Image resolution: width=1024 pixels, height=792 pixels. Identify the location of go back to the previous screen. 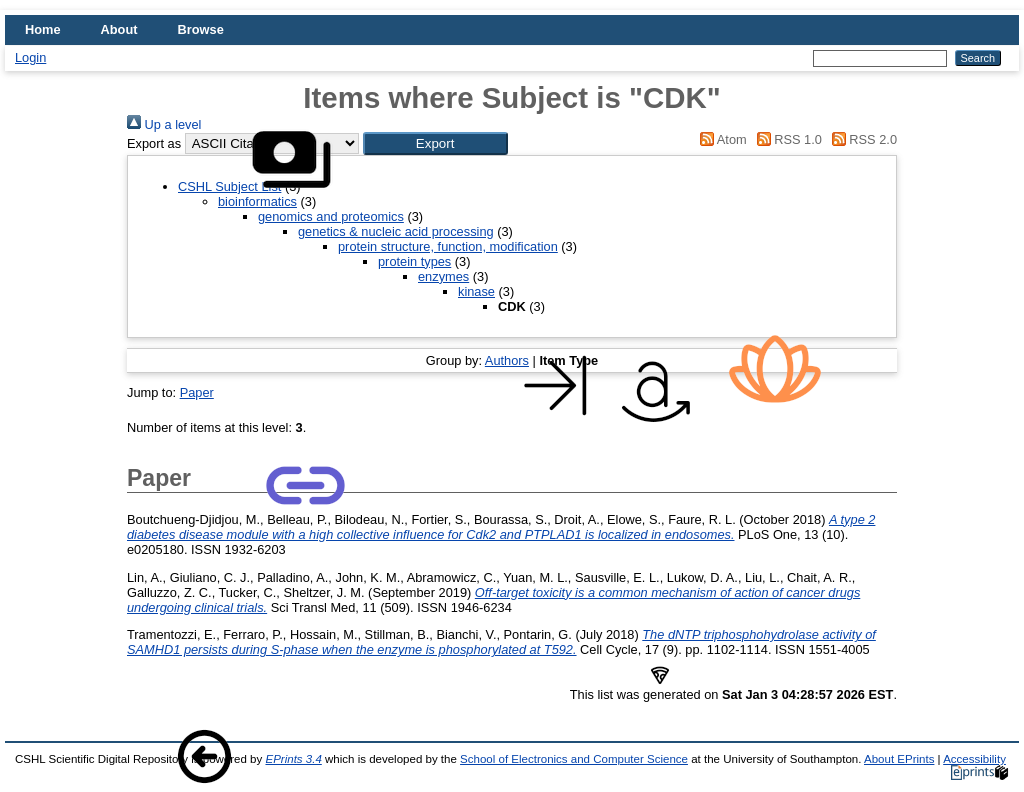
(204, 756).